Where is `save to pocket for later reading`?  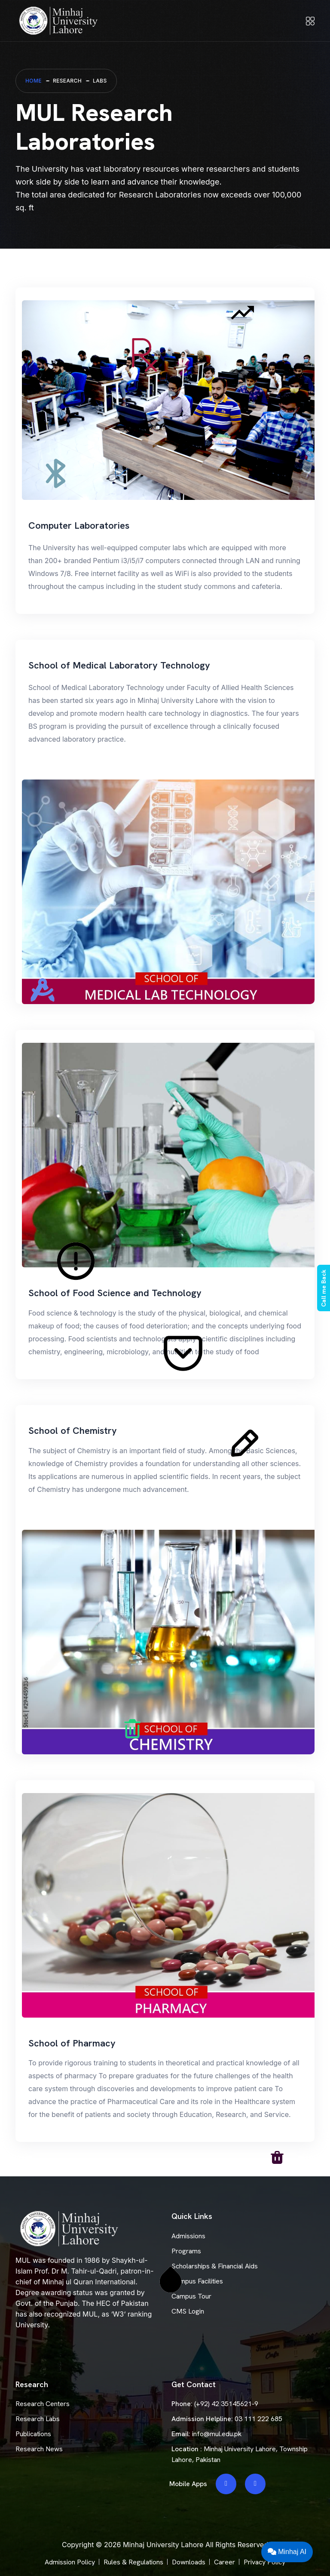 save to pocket for later reading is located at coordinates (183, 1353).